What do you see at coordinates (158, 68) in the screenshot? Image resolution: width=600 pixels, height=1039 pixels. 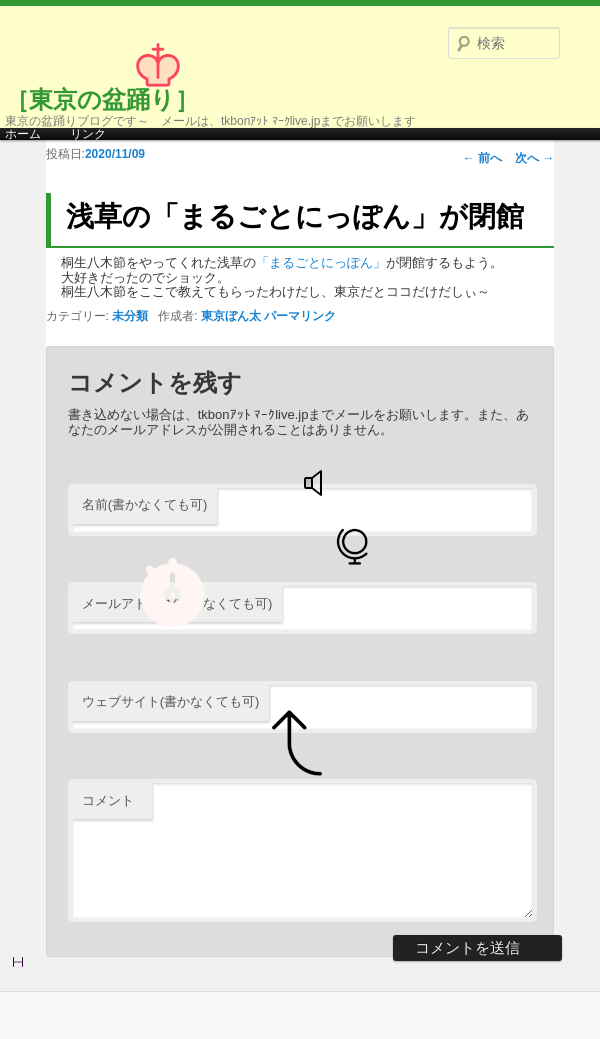 I see `indicates premium or royal status` at bounding box center [158, 68].